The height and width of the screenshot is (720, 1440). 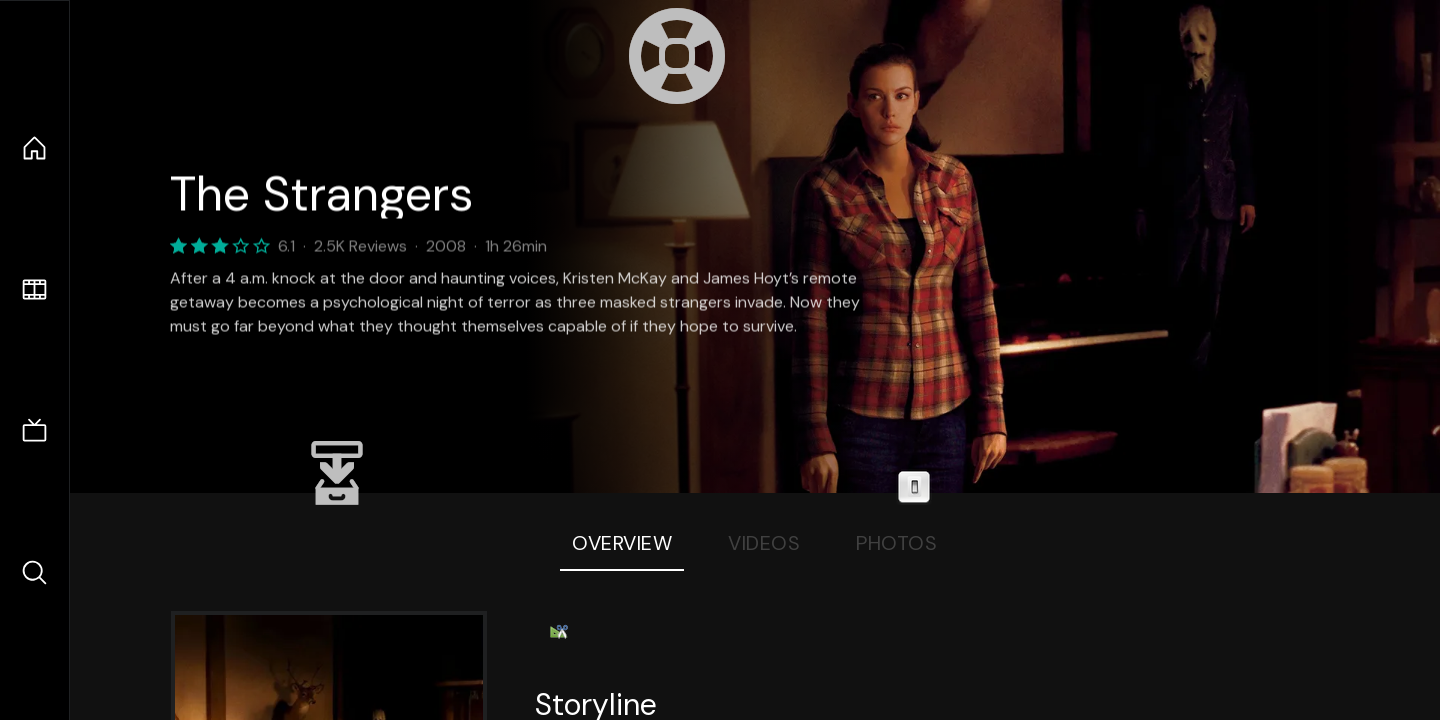 I want to click on shut down or power off the system, so click(x=914, y=487).